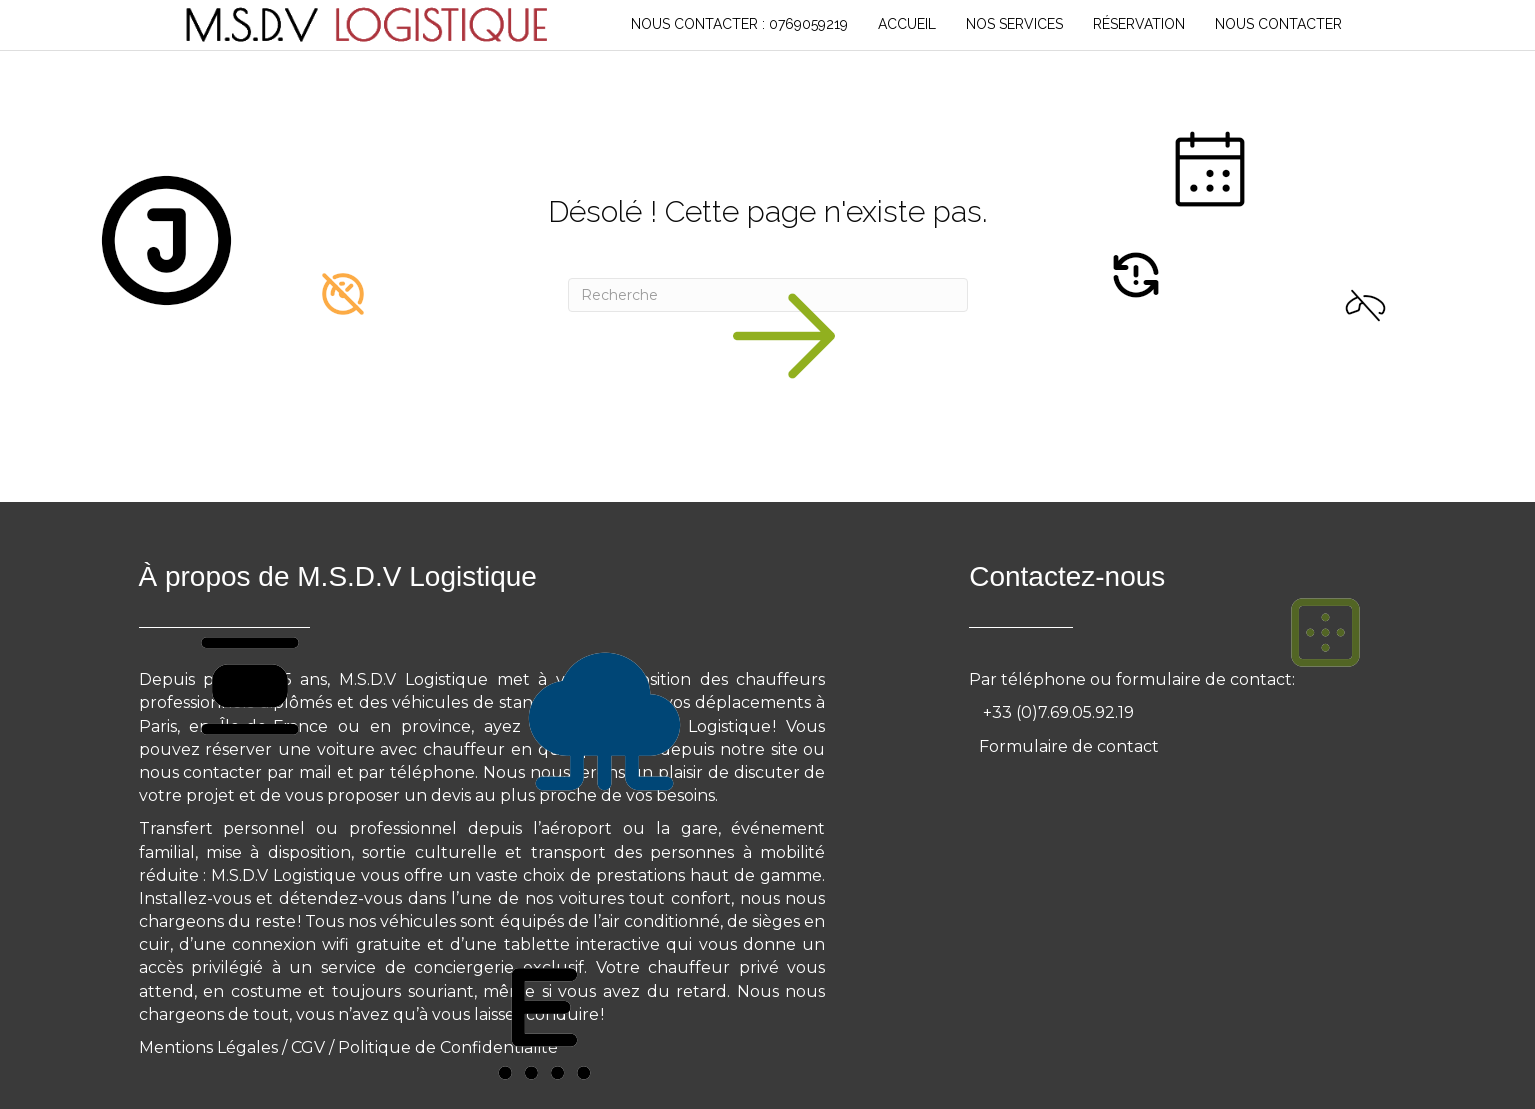 The image size is (1535, 1109). What do you see at coordinates (1136, 275) in the screenshot?
I see `refresh required with warning or alert` at bounding box center [1136, 275].